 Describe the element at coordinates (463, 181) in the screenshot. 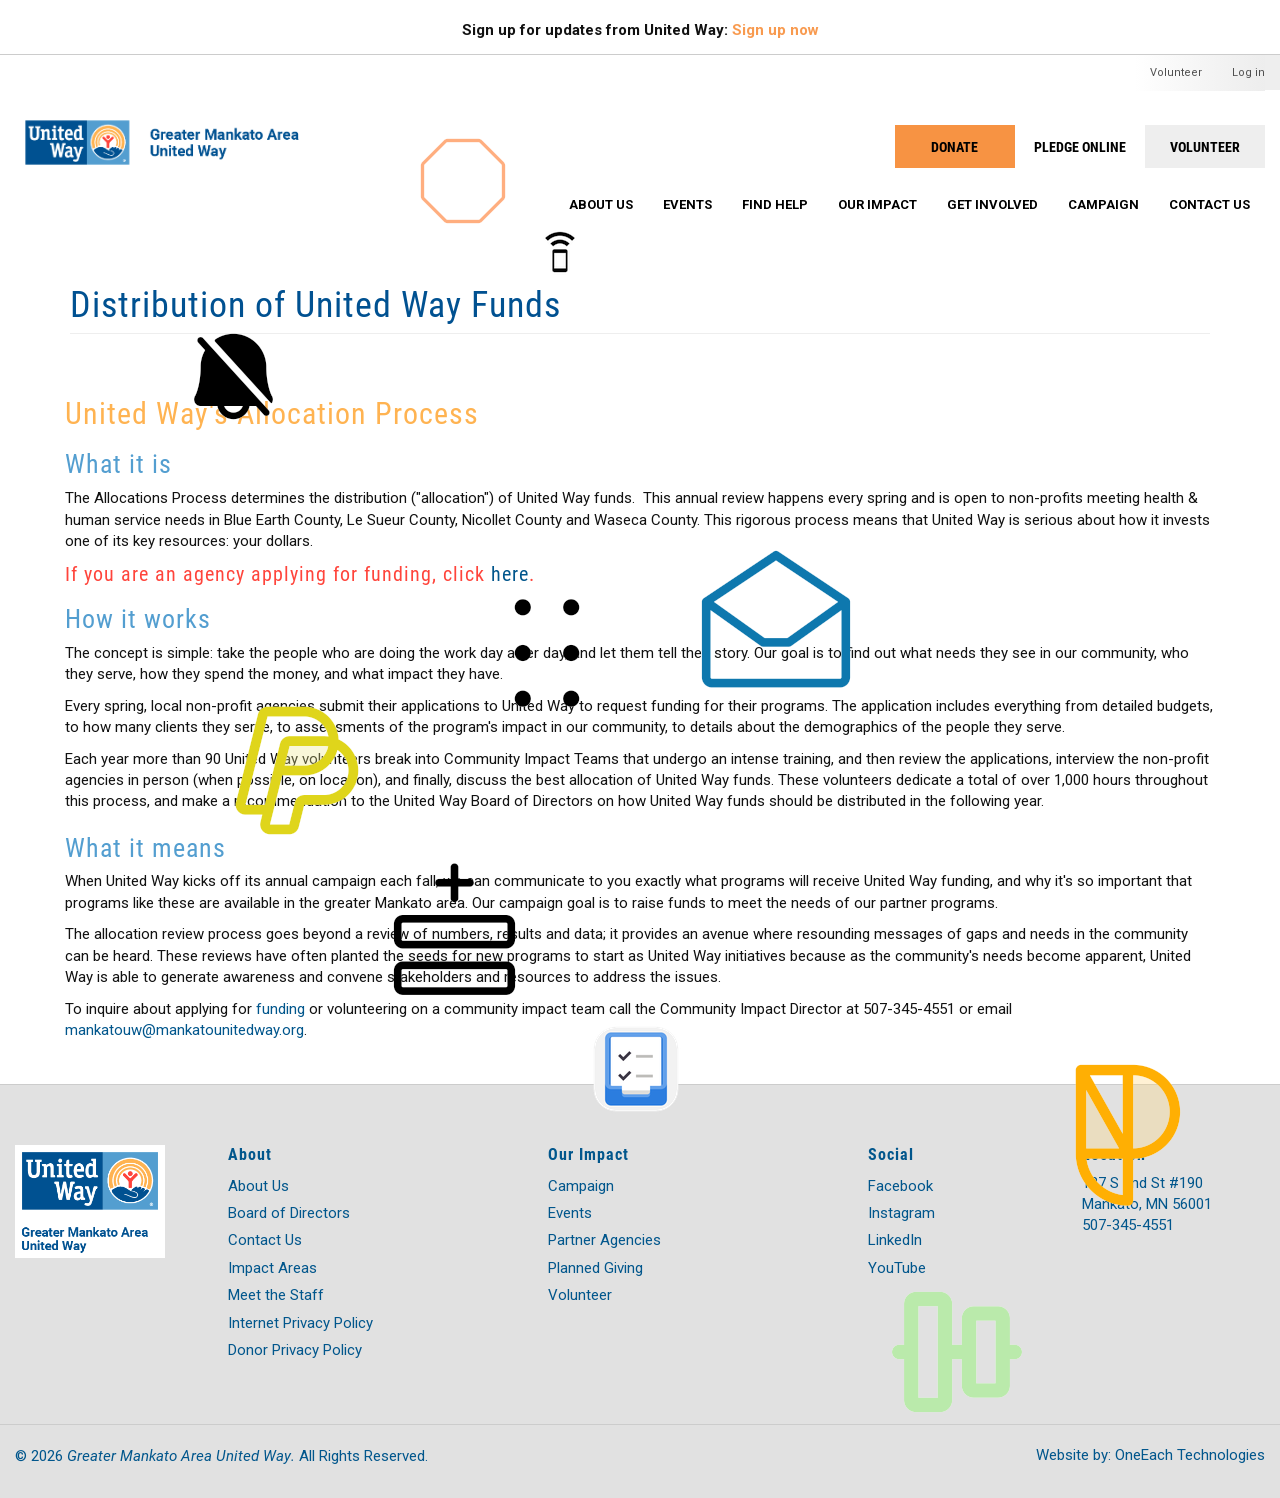

I see `stop or warning indicator` at that location.